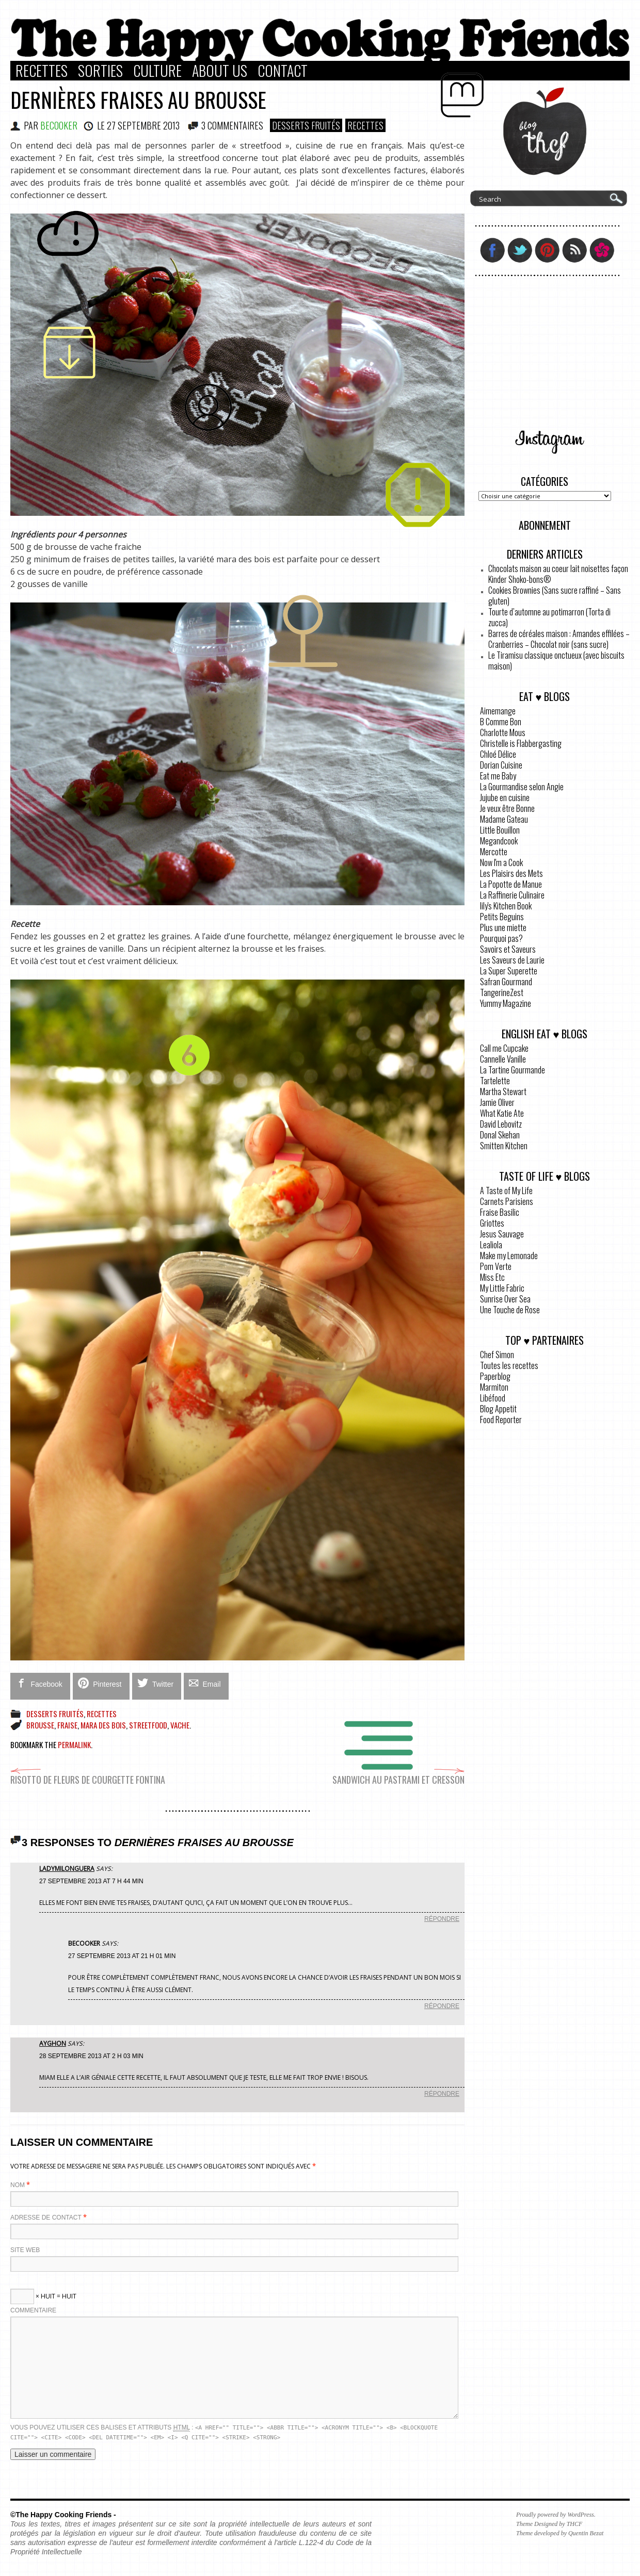 This screenshot has width=640, height=2576. I want to click on open mastodon app, so click(462, 94).